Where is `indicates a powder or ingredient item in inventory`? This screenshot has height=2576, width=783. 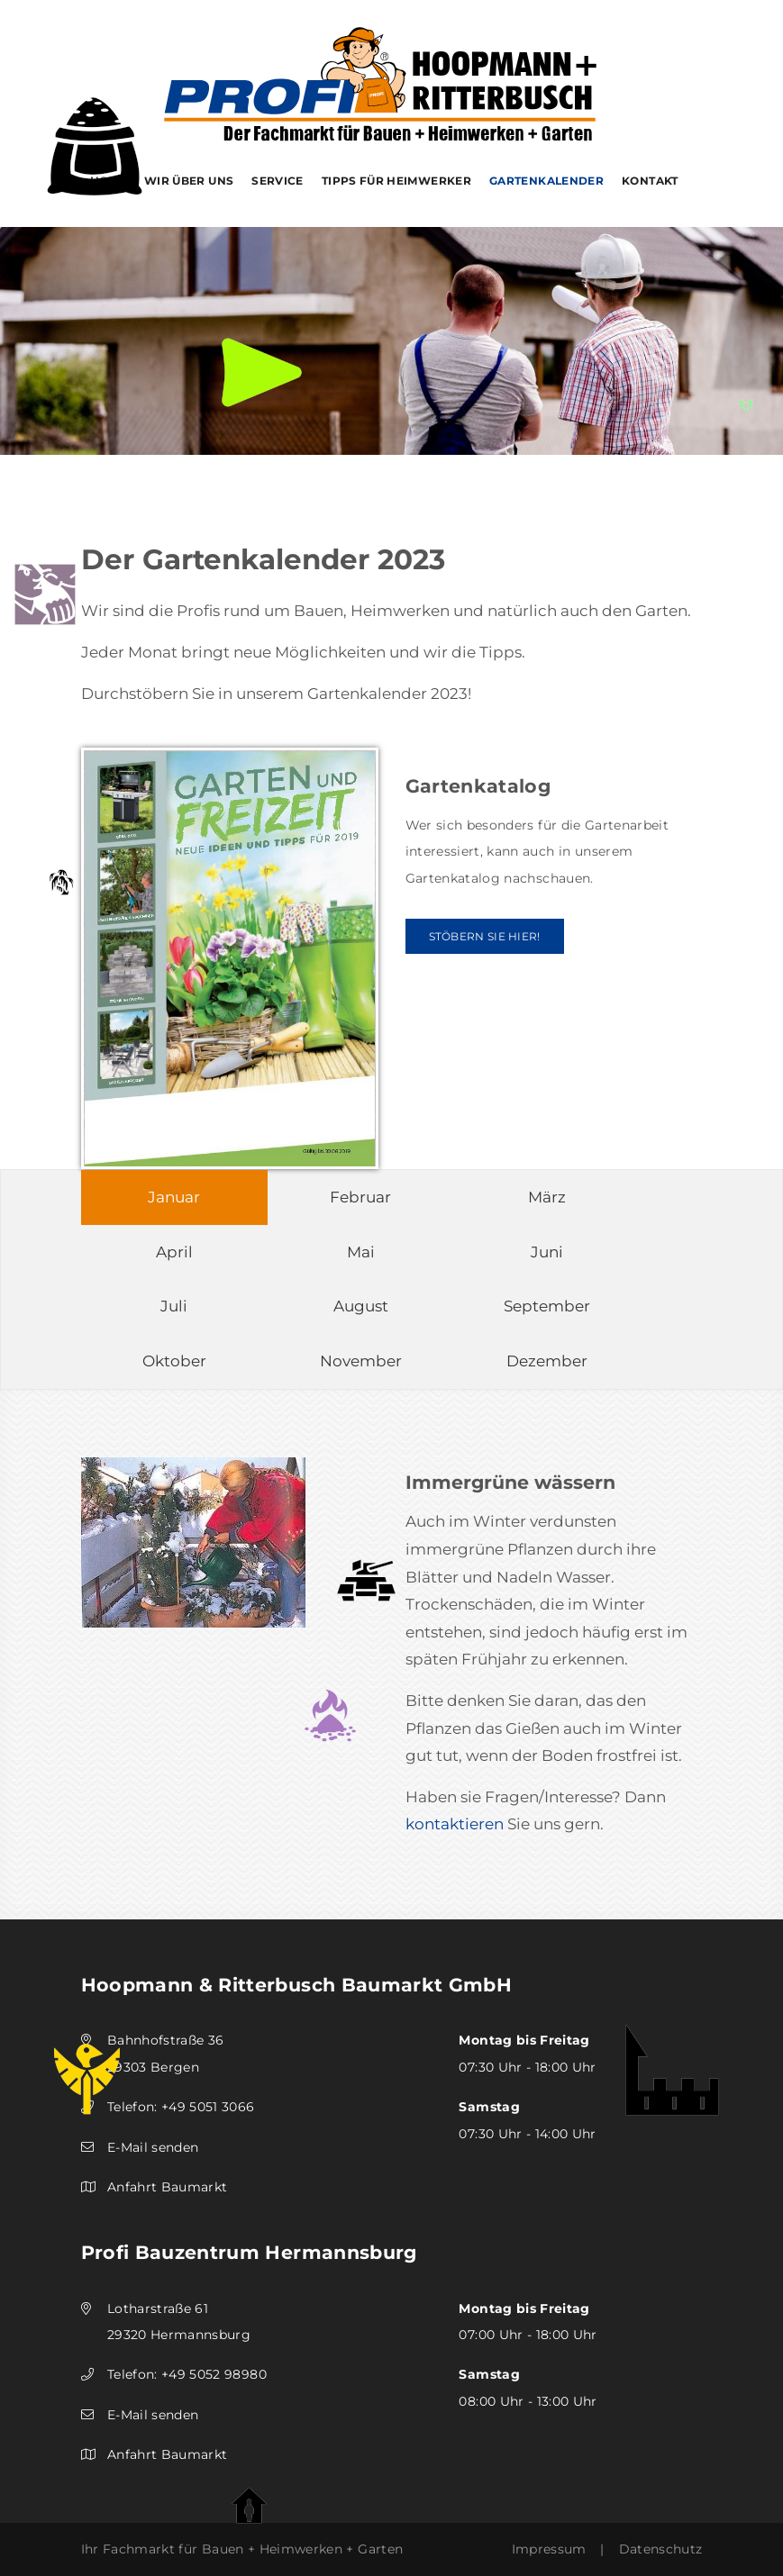 indicates a powder or ingredient item in inventory is located at coordinates (94, 143).